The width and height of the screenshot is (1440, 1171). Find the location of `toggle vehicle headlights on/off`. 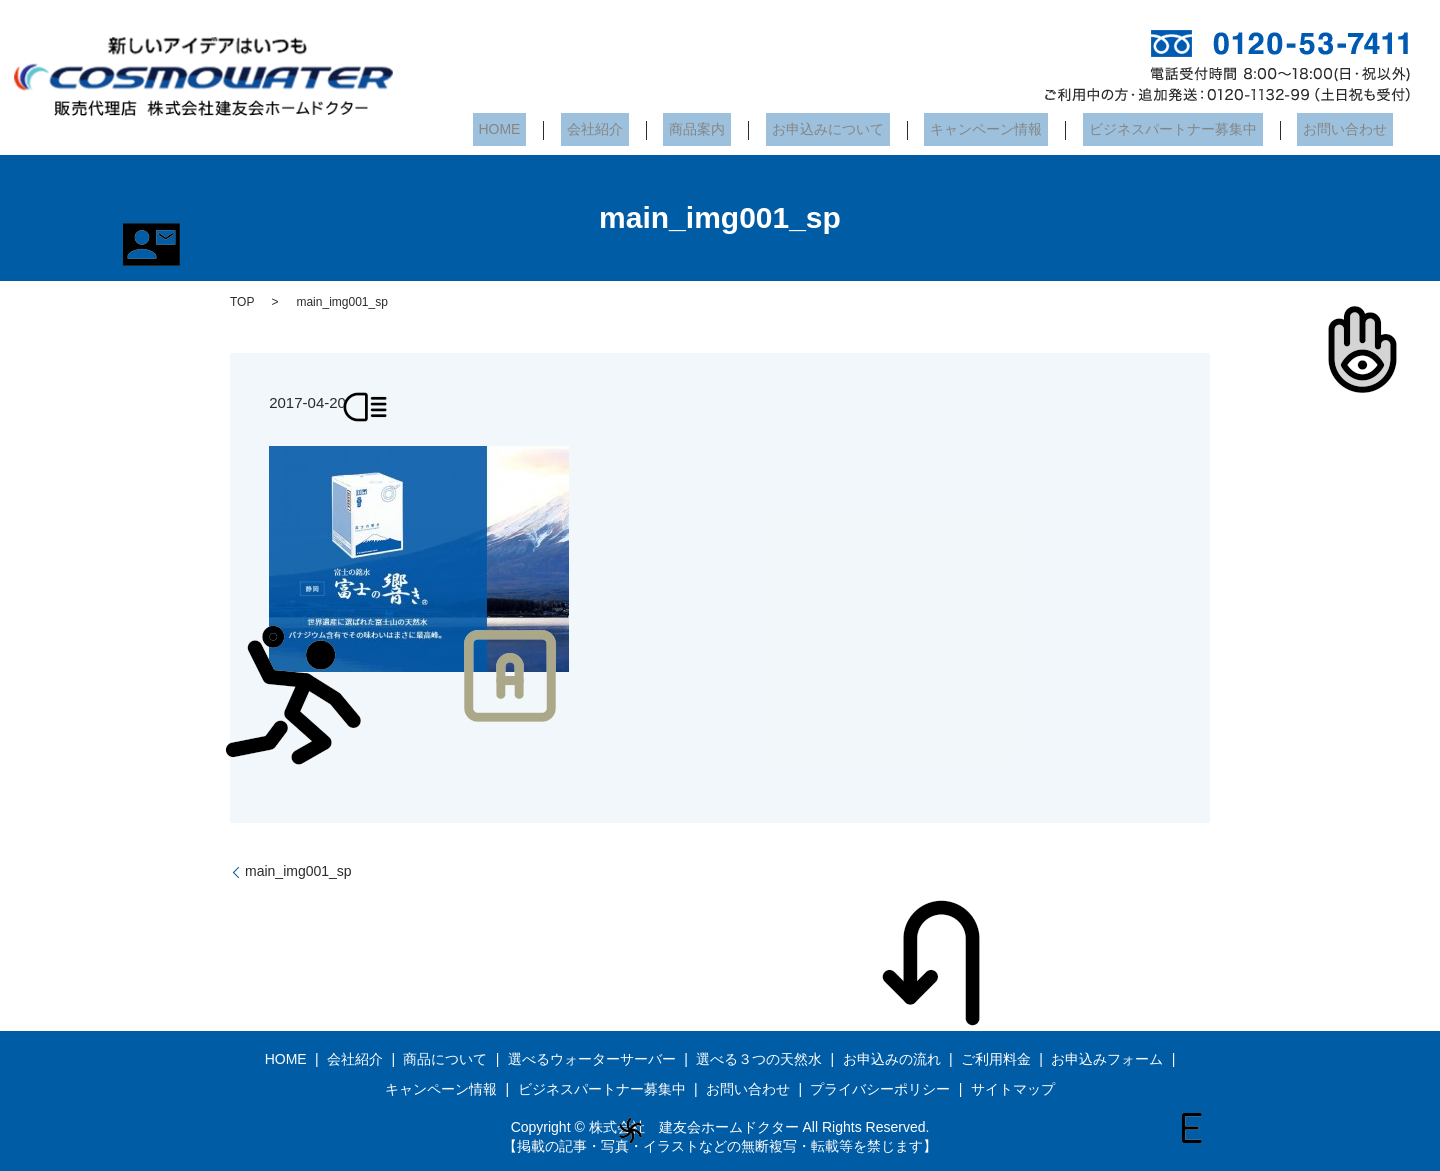

toggle vehicle headlights on/off is located at coordinates (365, 407).